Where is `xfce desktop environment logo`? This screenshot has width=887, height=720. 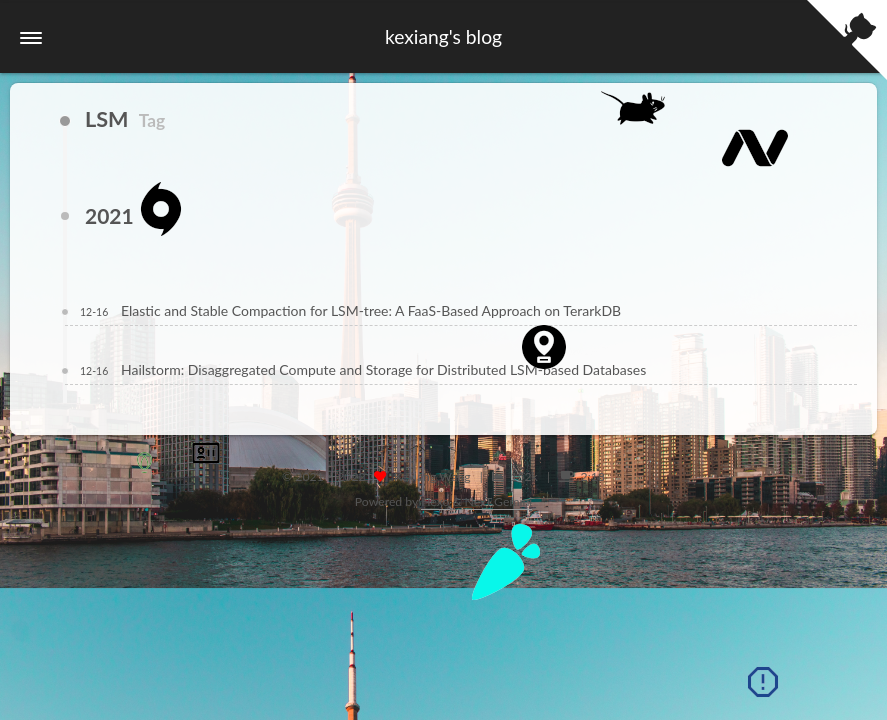 xfce desktop environment logo is located at coordinates (633, 108).